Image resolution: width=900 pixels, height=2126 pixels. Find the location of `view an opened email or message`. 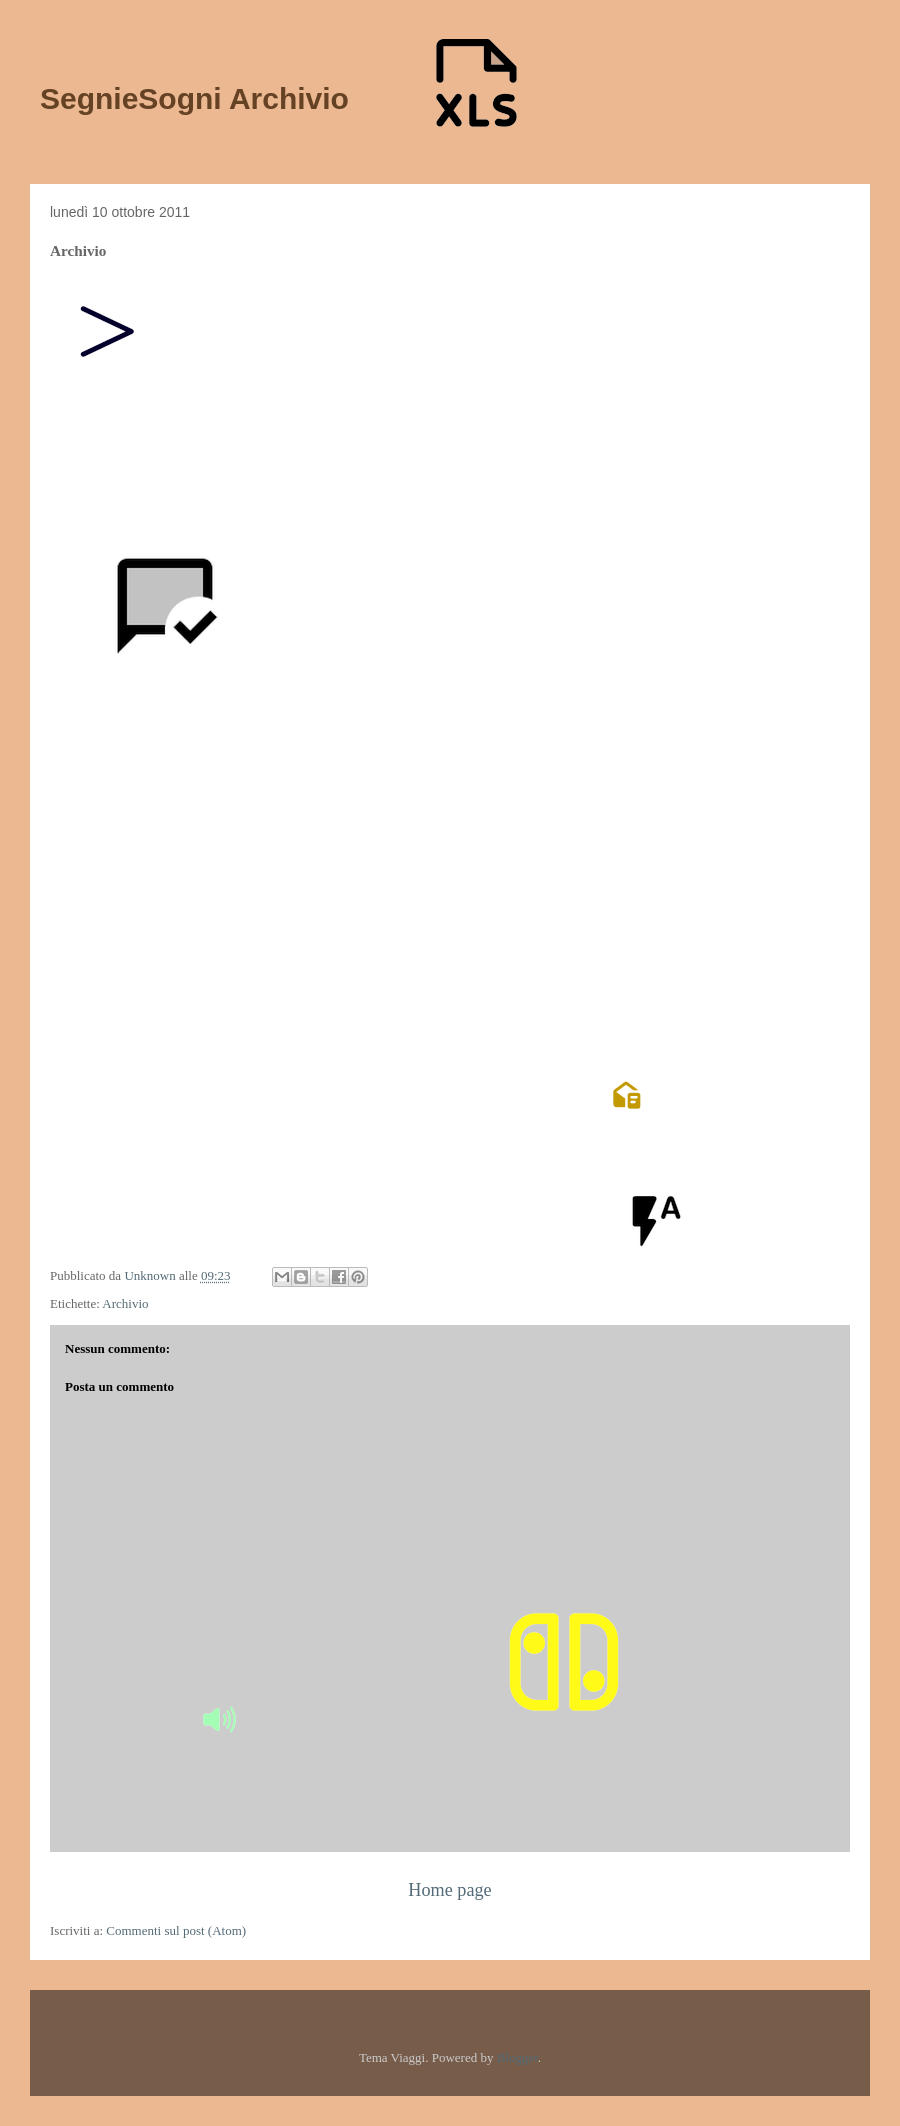

view an opened email or message is located at coordinates (626, 1096).